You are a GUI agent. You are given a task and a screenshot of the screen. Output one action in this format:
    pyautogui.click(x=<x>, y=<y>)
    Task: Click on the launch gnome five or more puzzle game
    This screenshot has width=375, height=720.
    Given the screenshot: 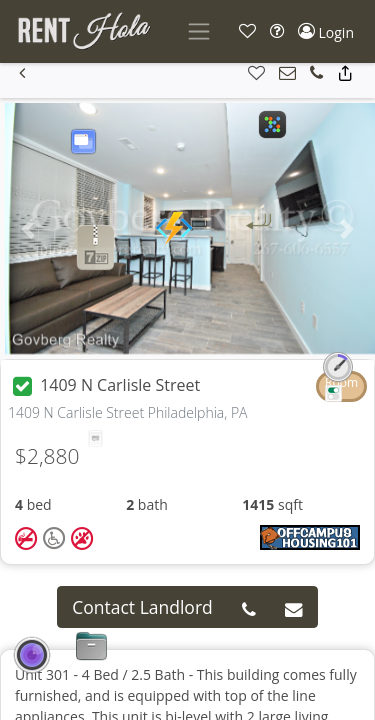 What is the action you would take?
    pyautogui.click(x=272, y=124)
    